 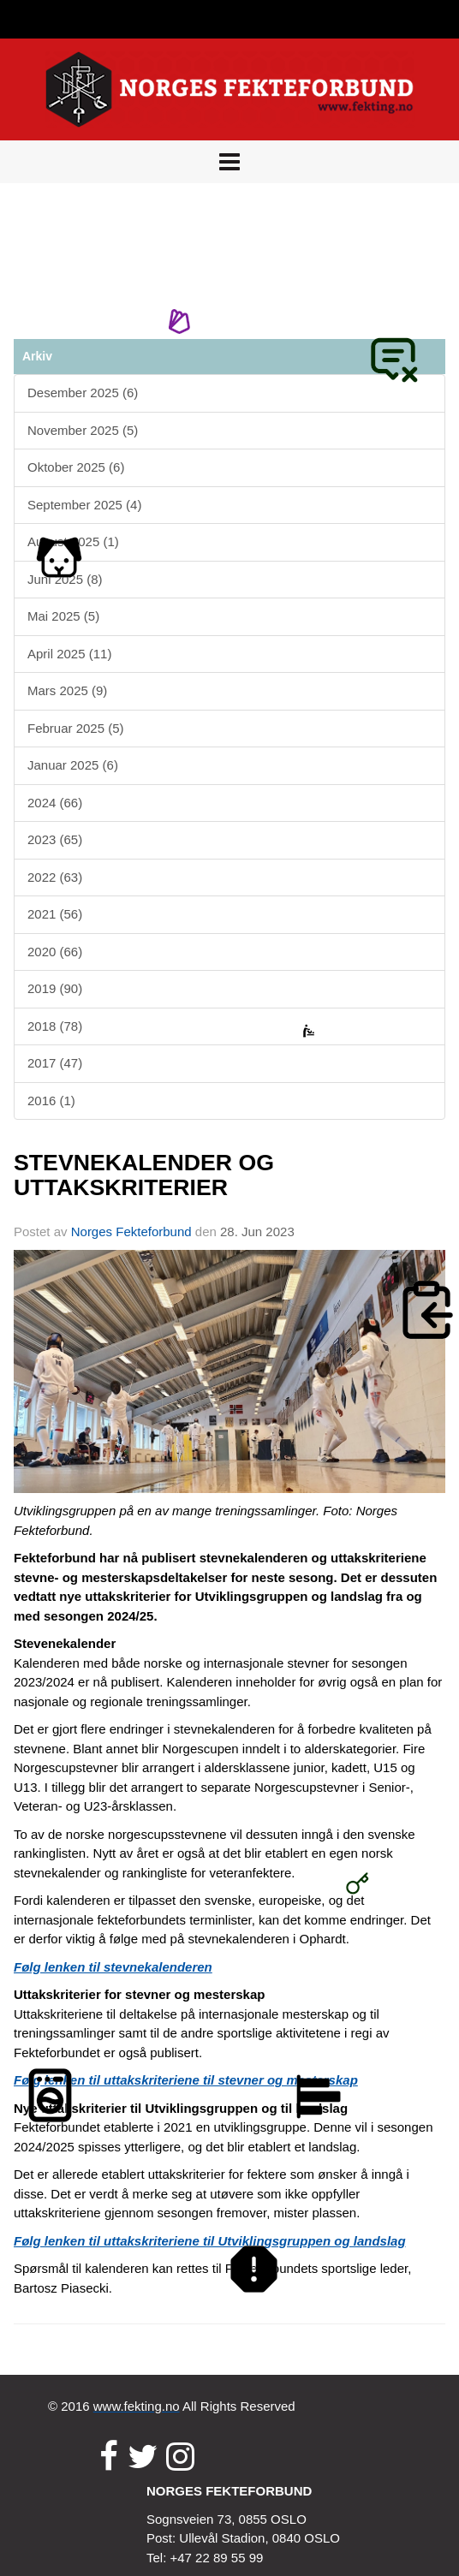 What do you see at coordinates (393, 358) in the screenshot?
I see `delete a message or conversation` at bounding box center [393, 358].